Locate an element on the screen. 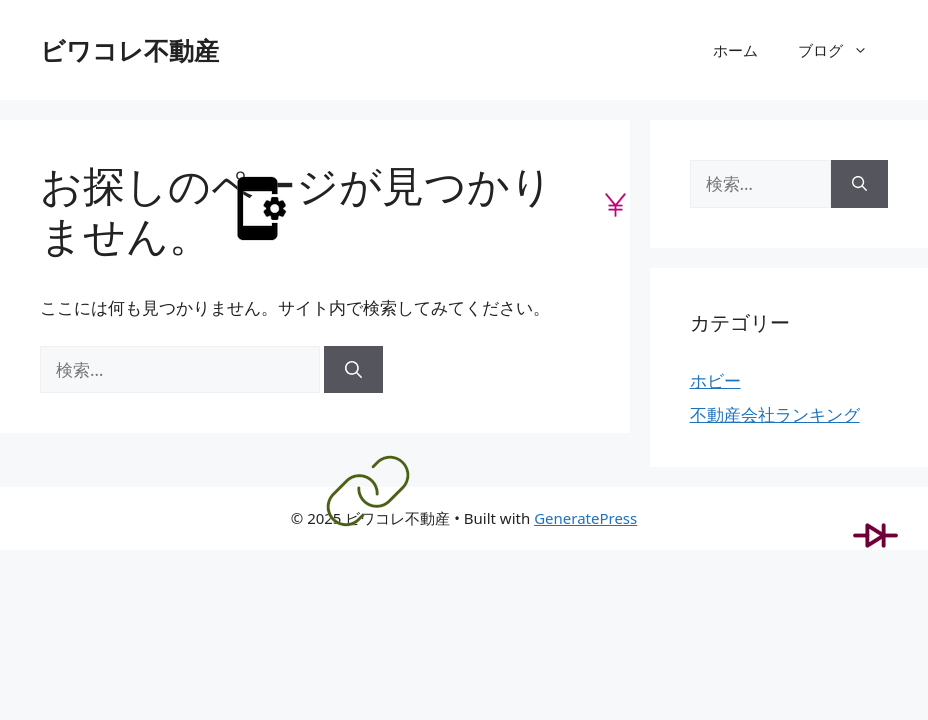  represents a diode component in a circuit diagram is located at coordinates (875, 535).